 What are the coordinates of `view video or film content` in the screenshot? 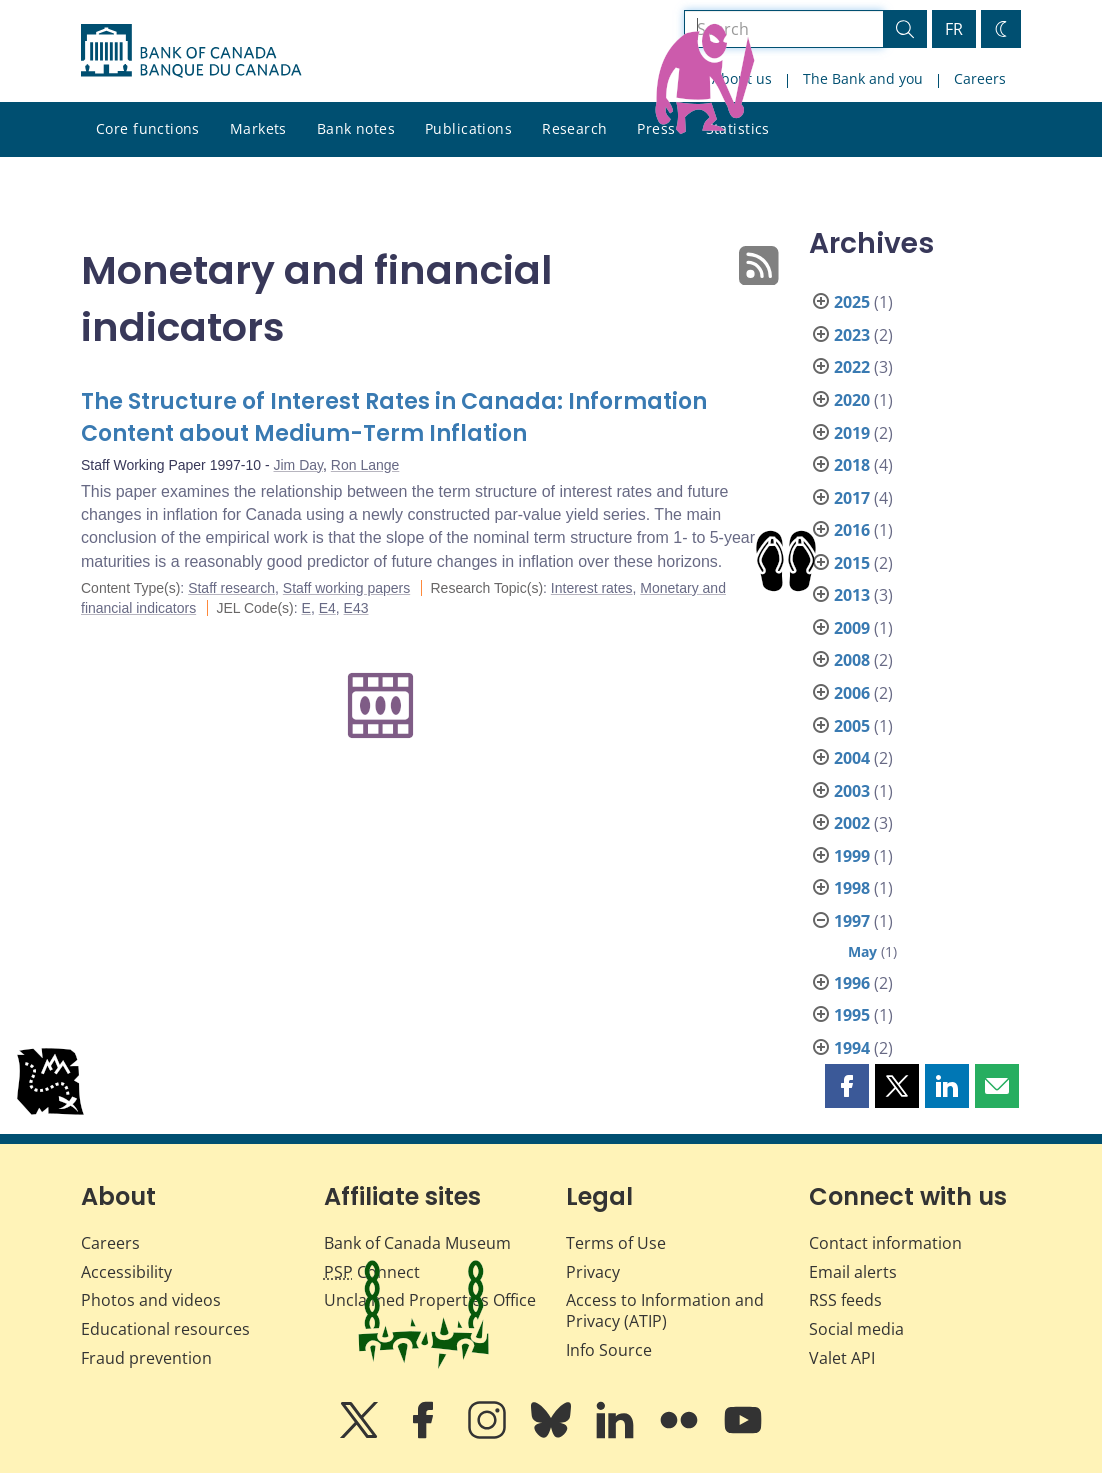 It's located at (380, 705).